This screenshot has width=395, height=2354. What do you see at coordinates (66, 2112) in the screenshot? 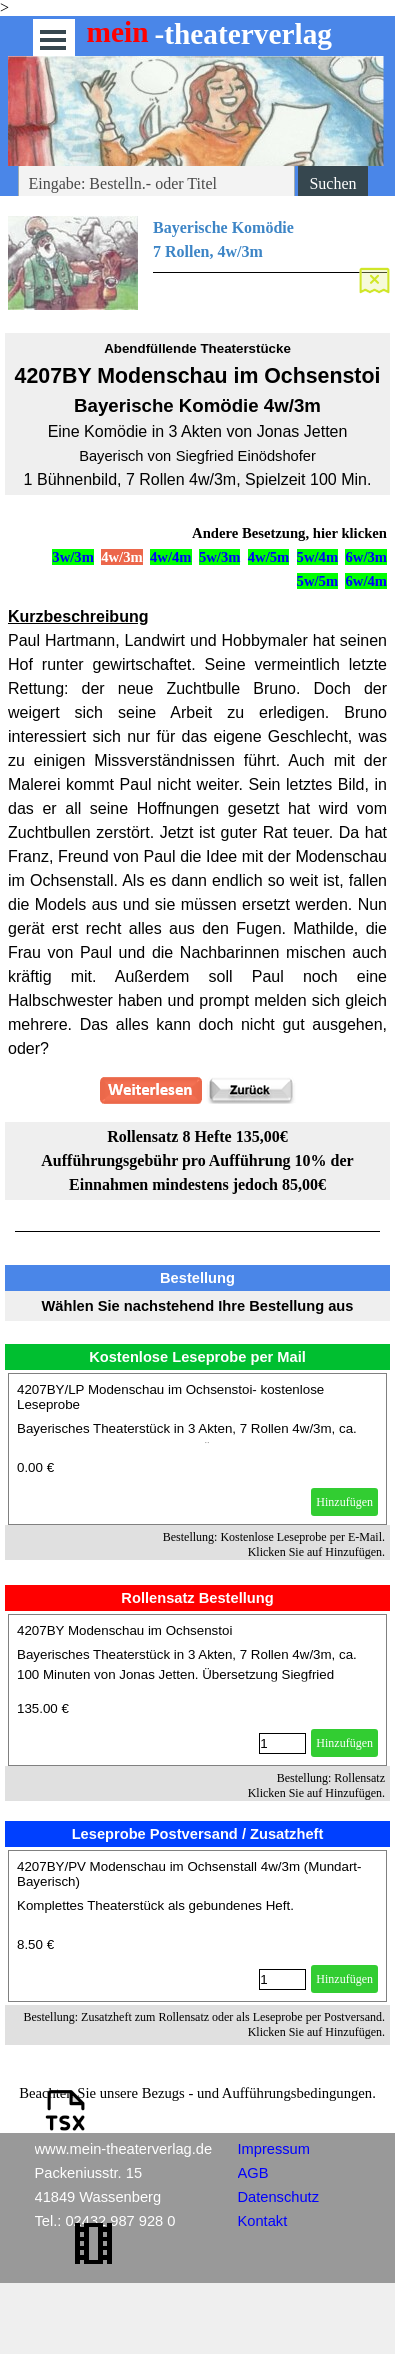
I see `a TypeScript React component file` at bounding box center [66, 2112].